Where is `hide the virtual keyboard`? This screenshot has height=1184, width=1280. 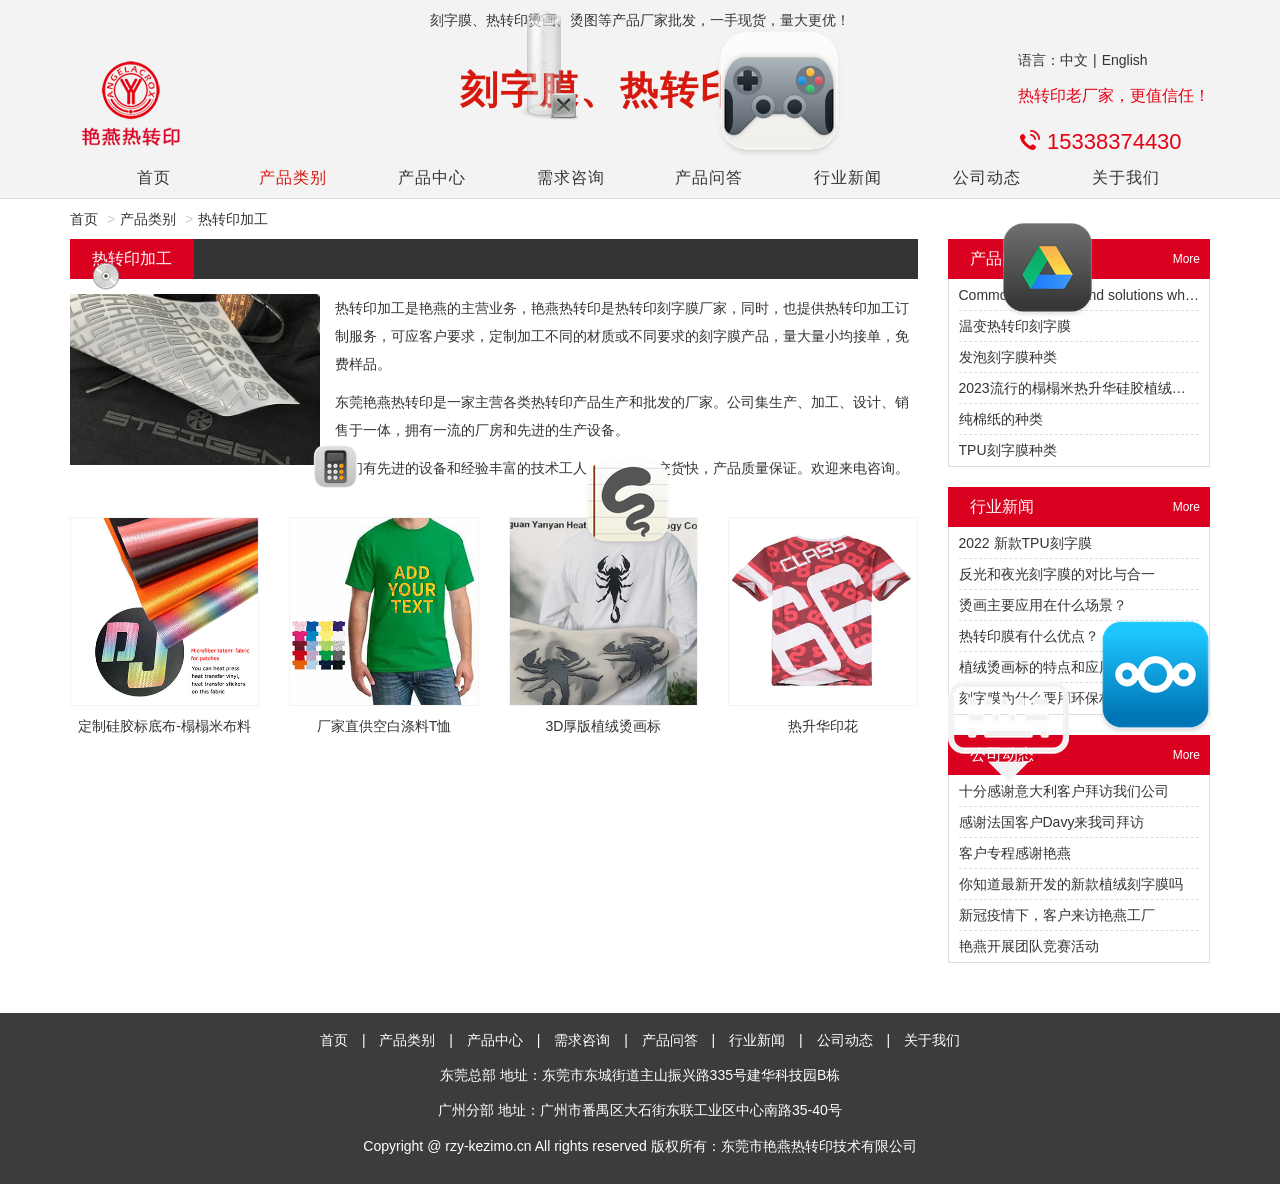 hide the virtual keyboard is located at coordinates (1008, 731).